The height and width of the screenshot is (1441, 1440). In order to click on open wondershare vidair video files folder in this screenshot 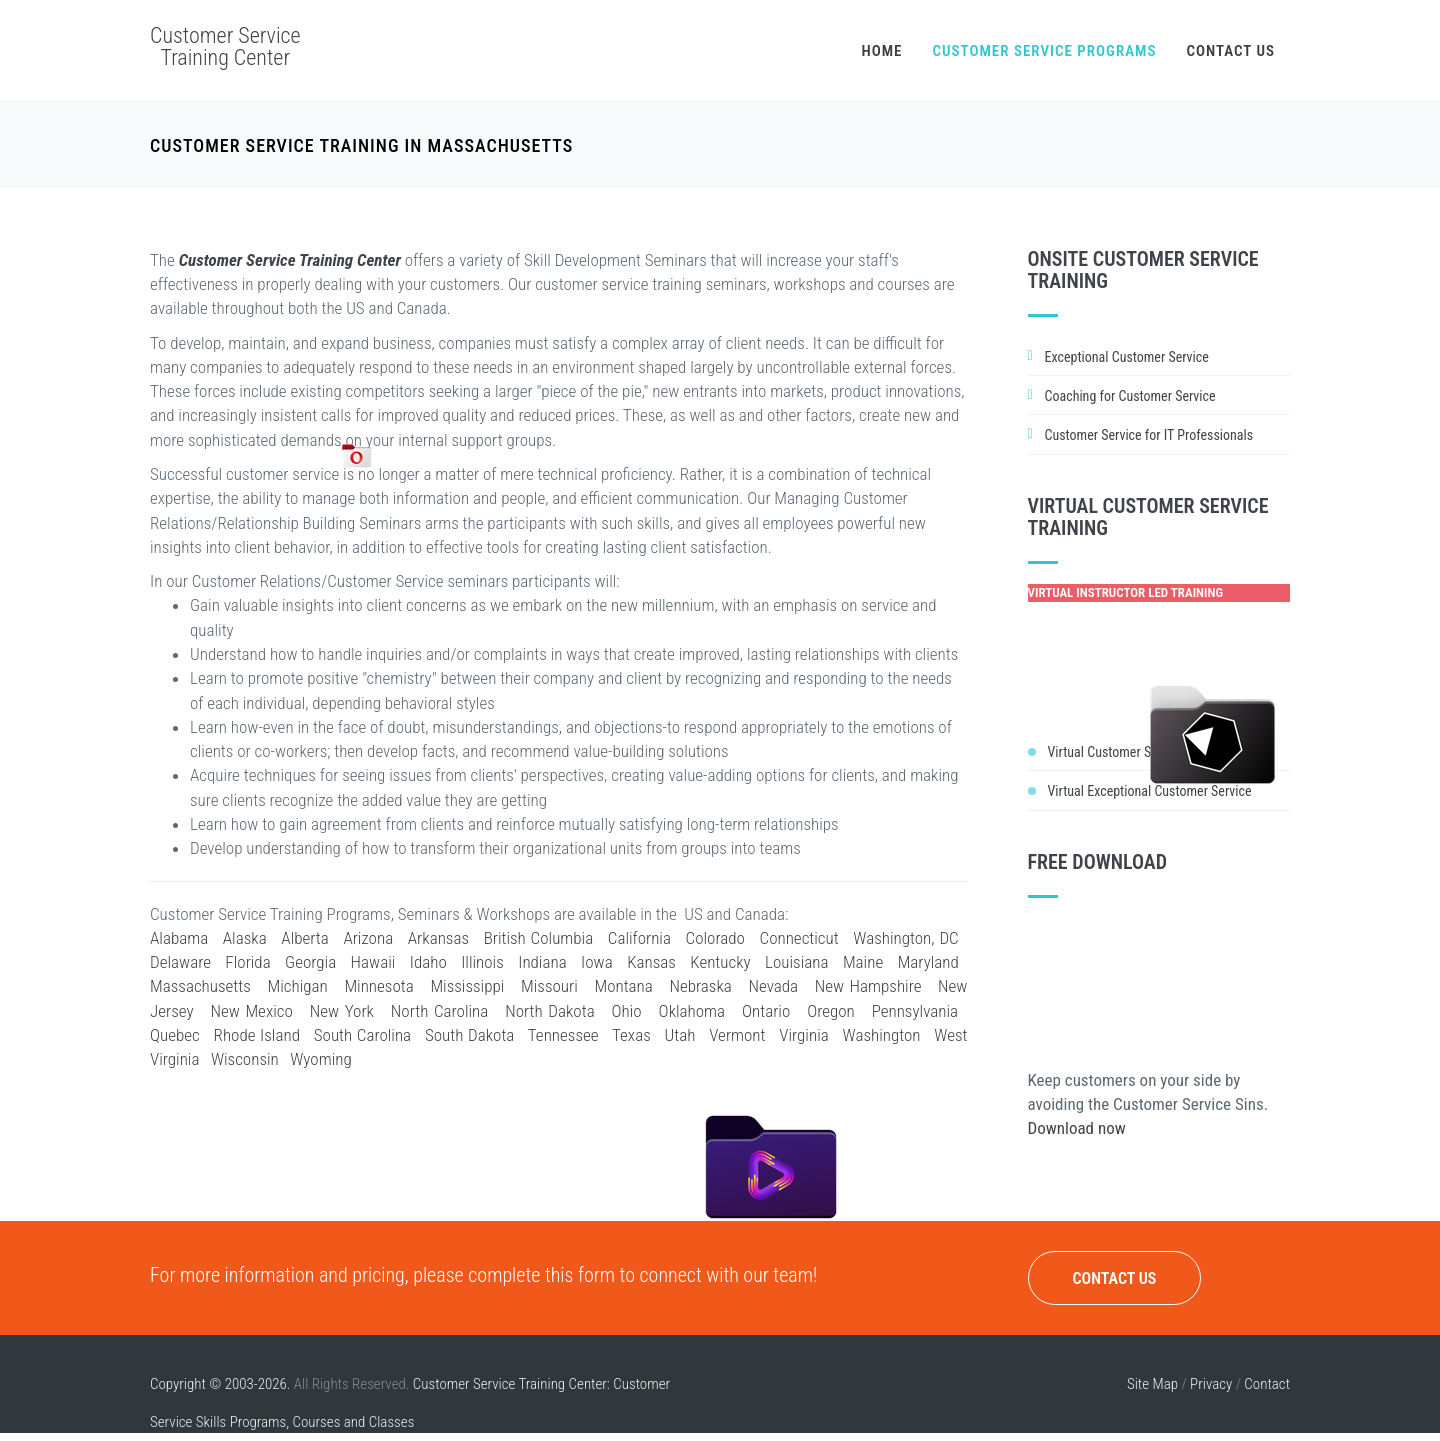, I will do `click(770, 1170)`.